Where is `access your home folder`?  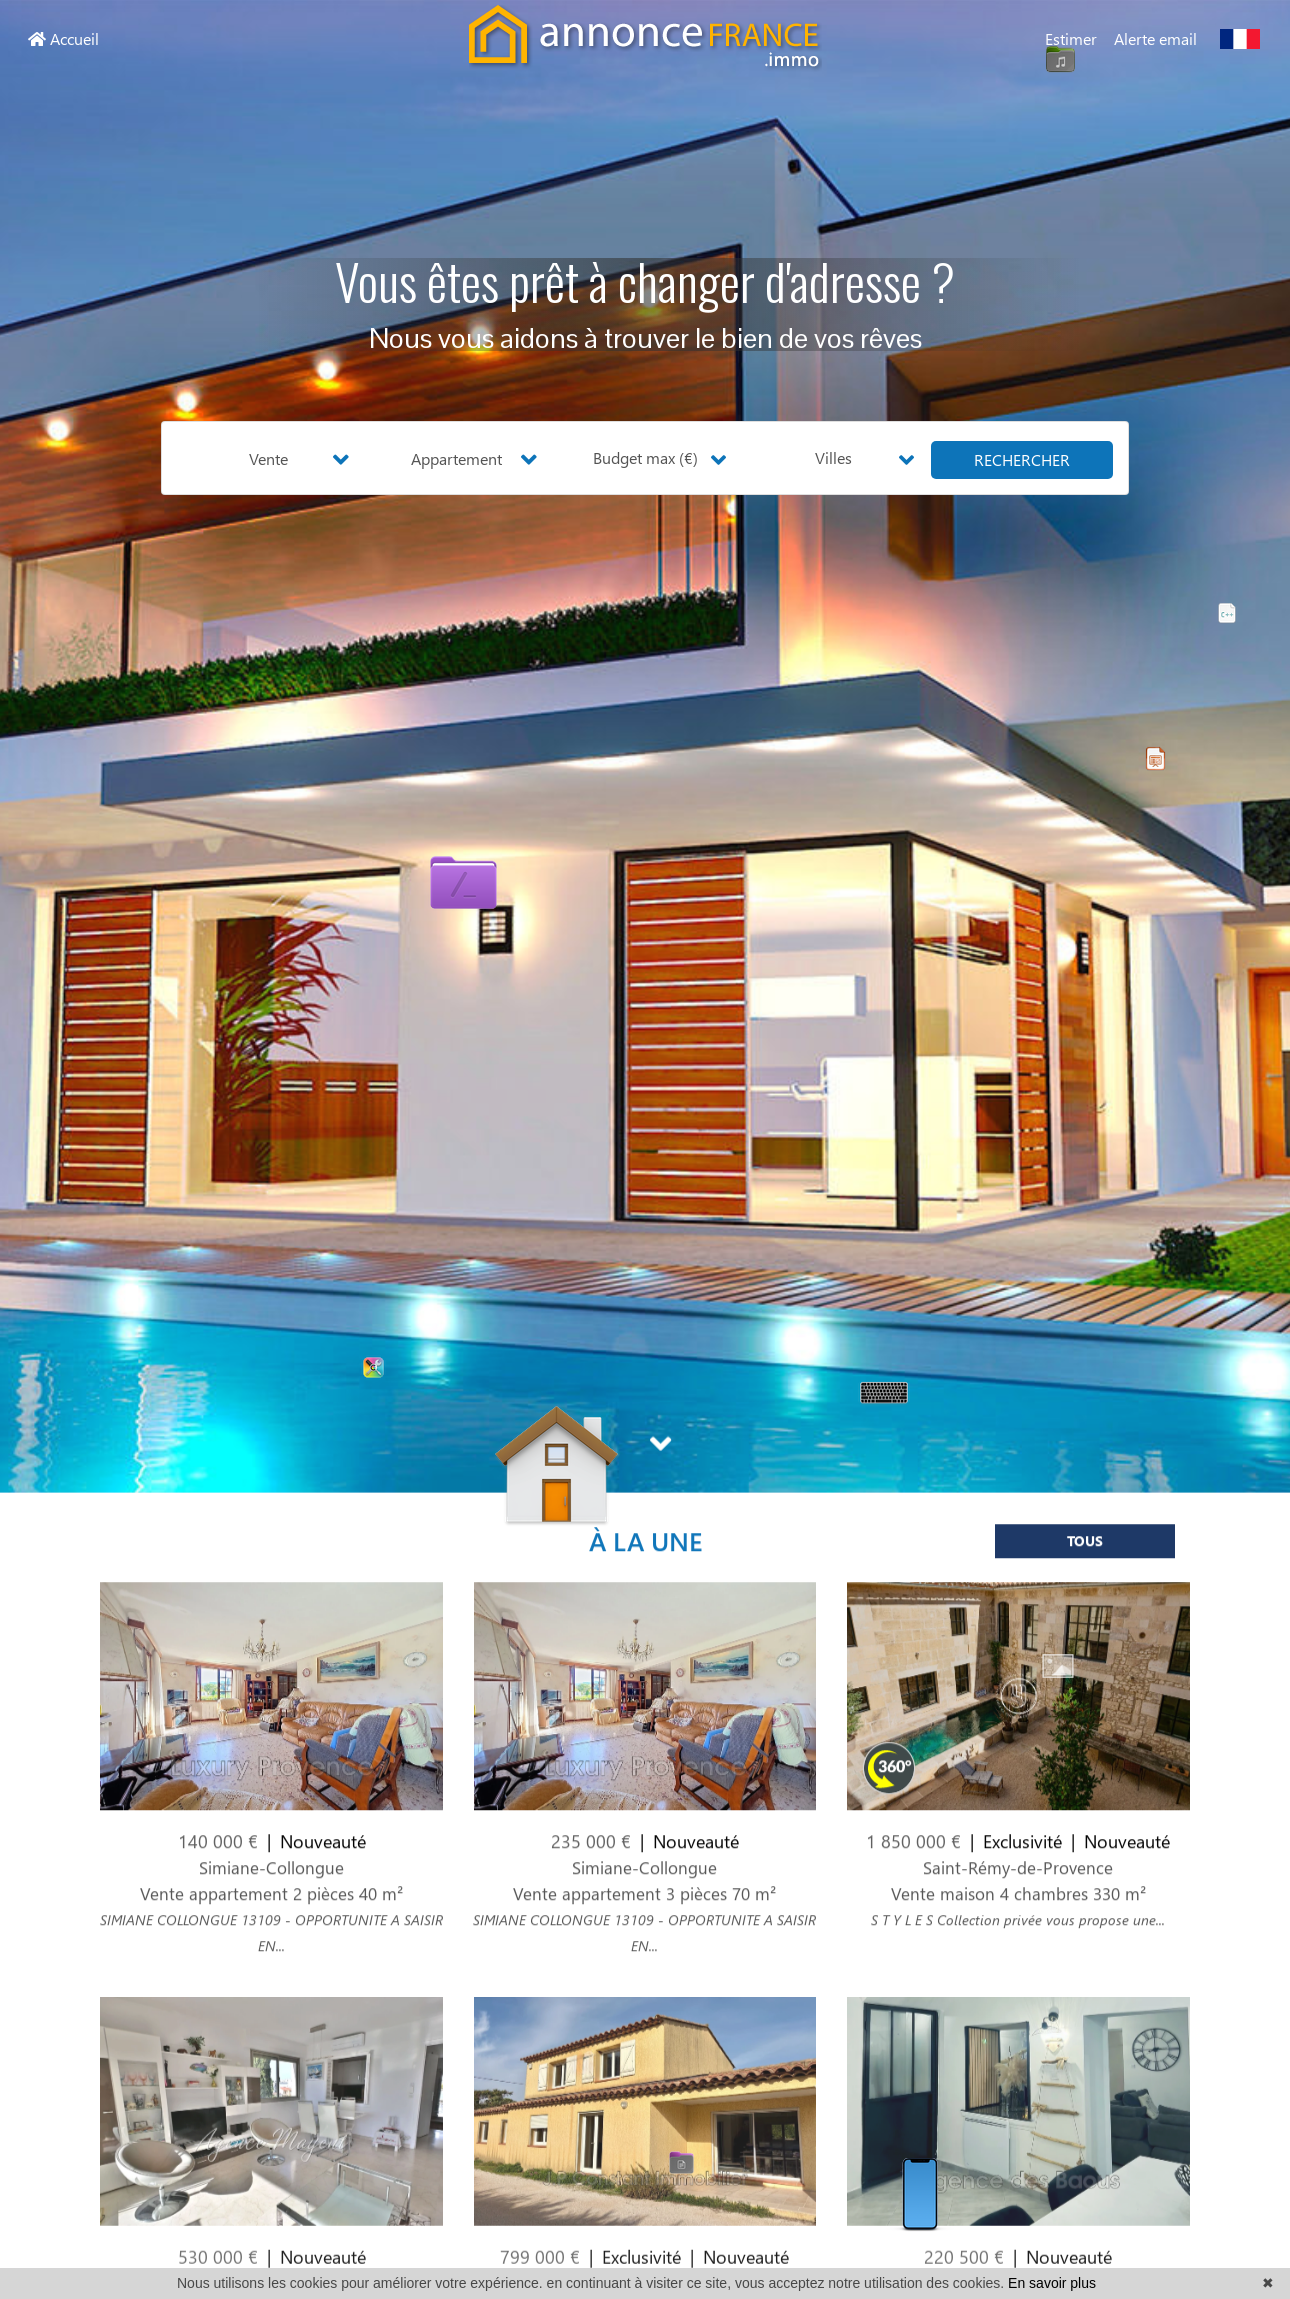 access your home folder is located at coordinates (556, 1460).